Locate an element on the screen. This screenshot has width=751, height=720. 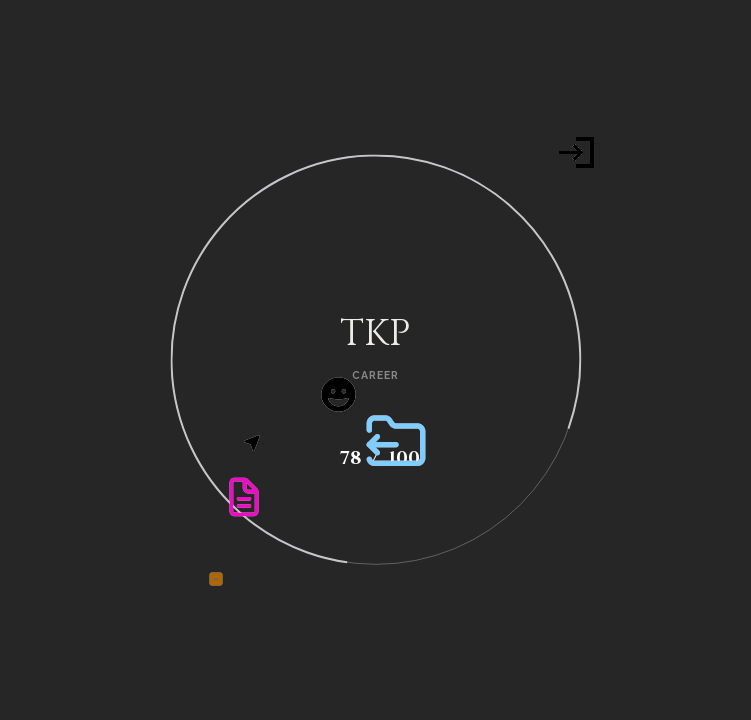
view document or text file is located at coordinates (244, 497).